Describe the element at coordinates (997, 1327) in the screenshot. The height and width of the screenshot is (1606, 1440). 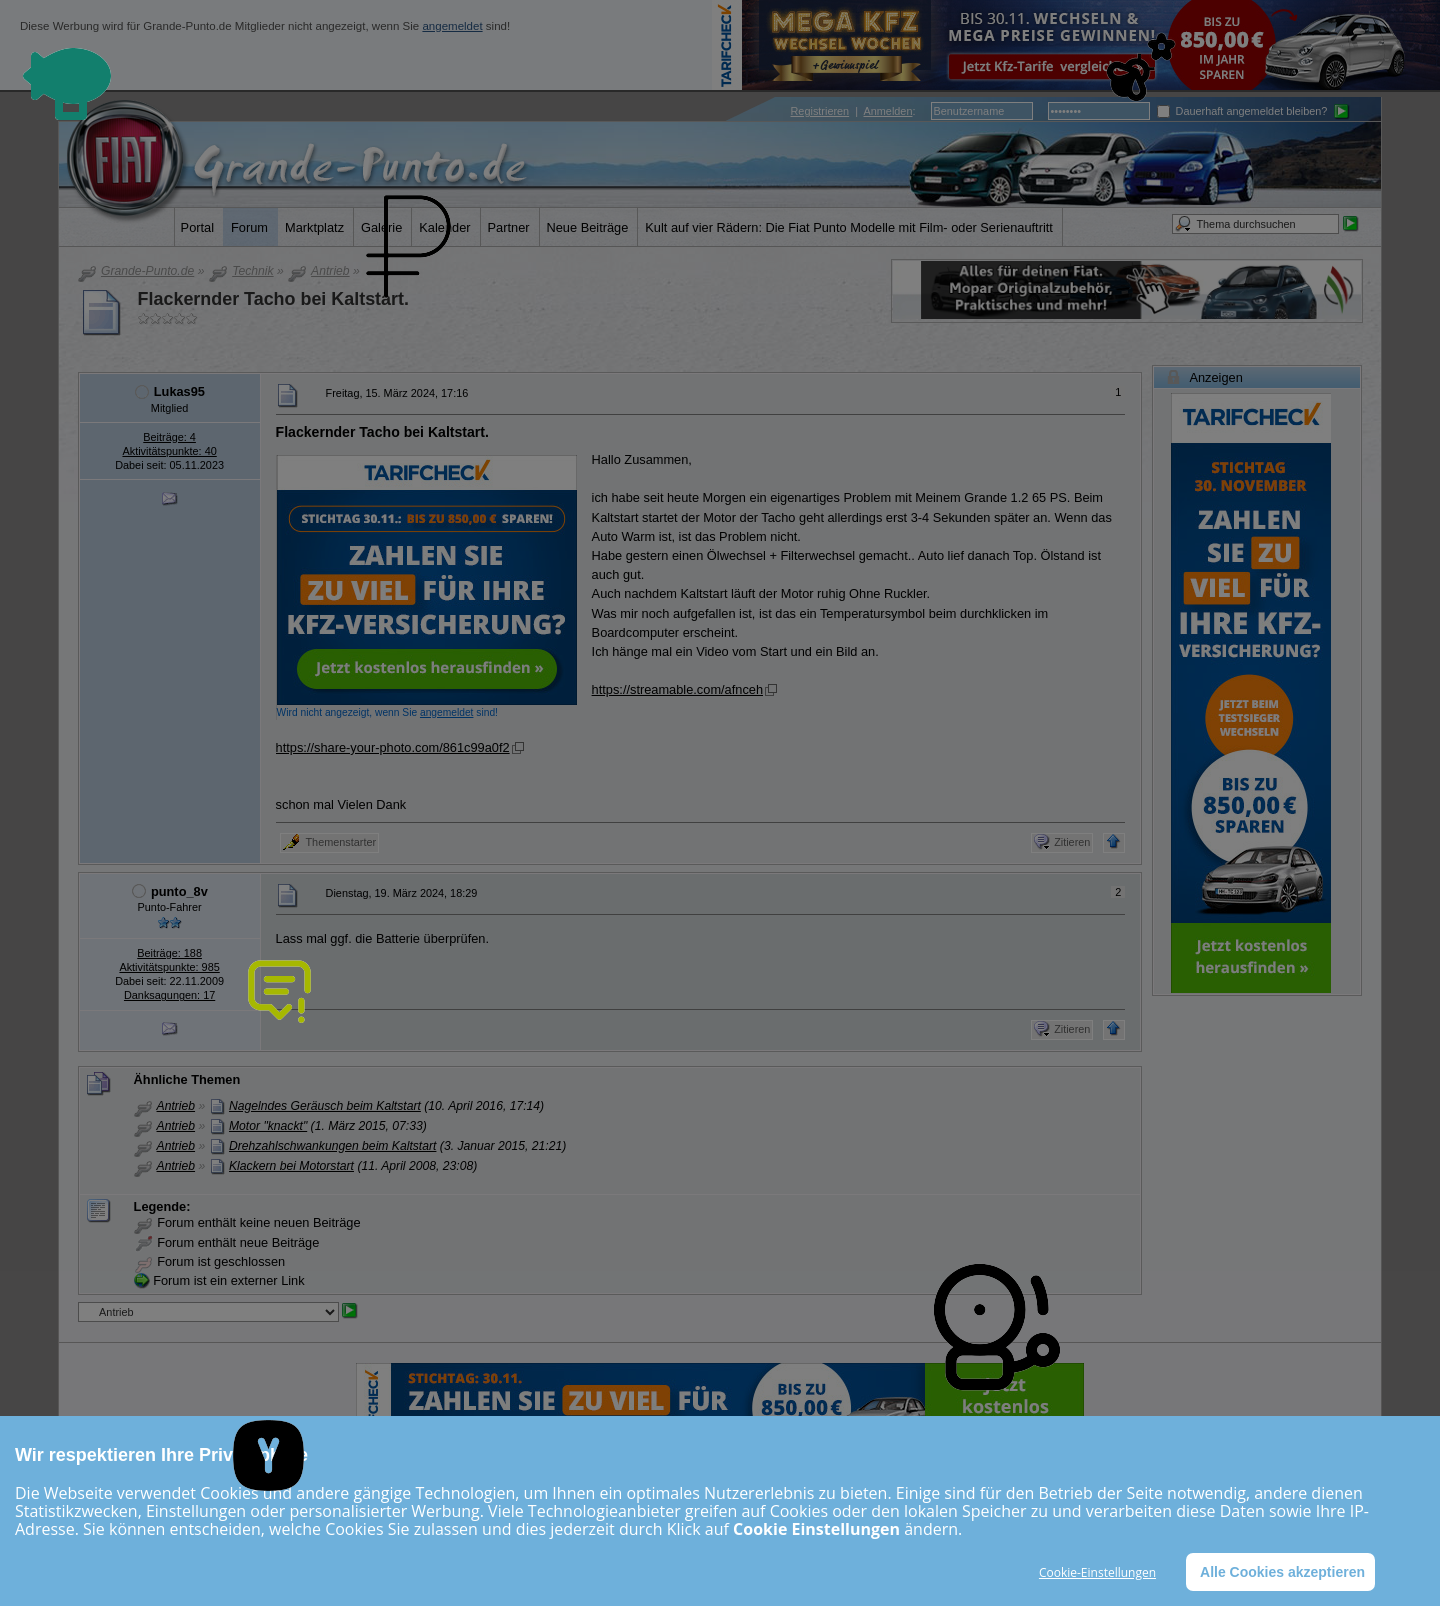
I see `trigger an alarm or alert` at that location.